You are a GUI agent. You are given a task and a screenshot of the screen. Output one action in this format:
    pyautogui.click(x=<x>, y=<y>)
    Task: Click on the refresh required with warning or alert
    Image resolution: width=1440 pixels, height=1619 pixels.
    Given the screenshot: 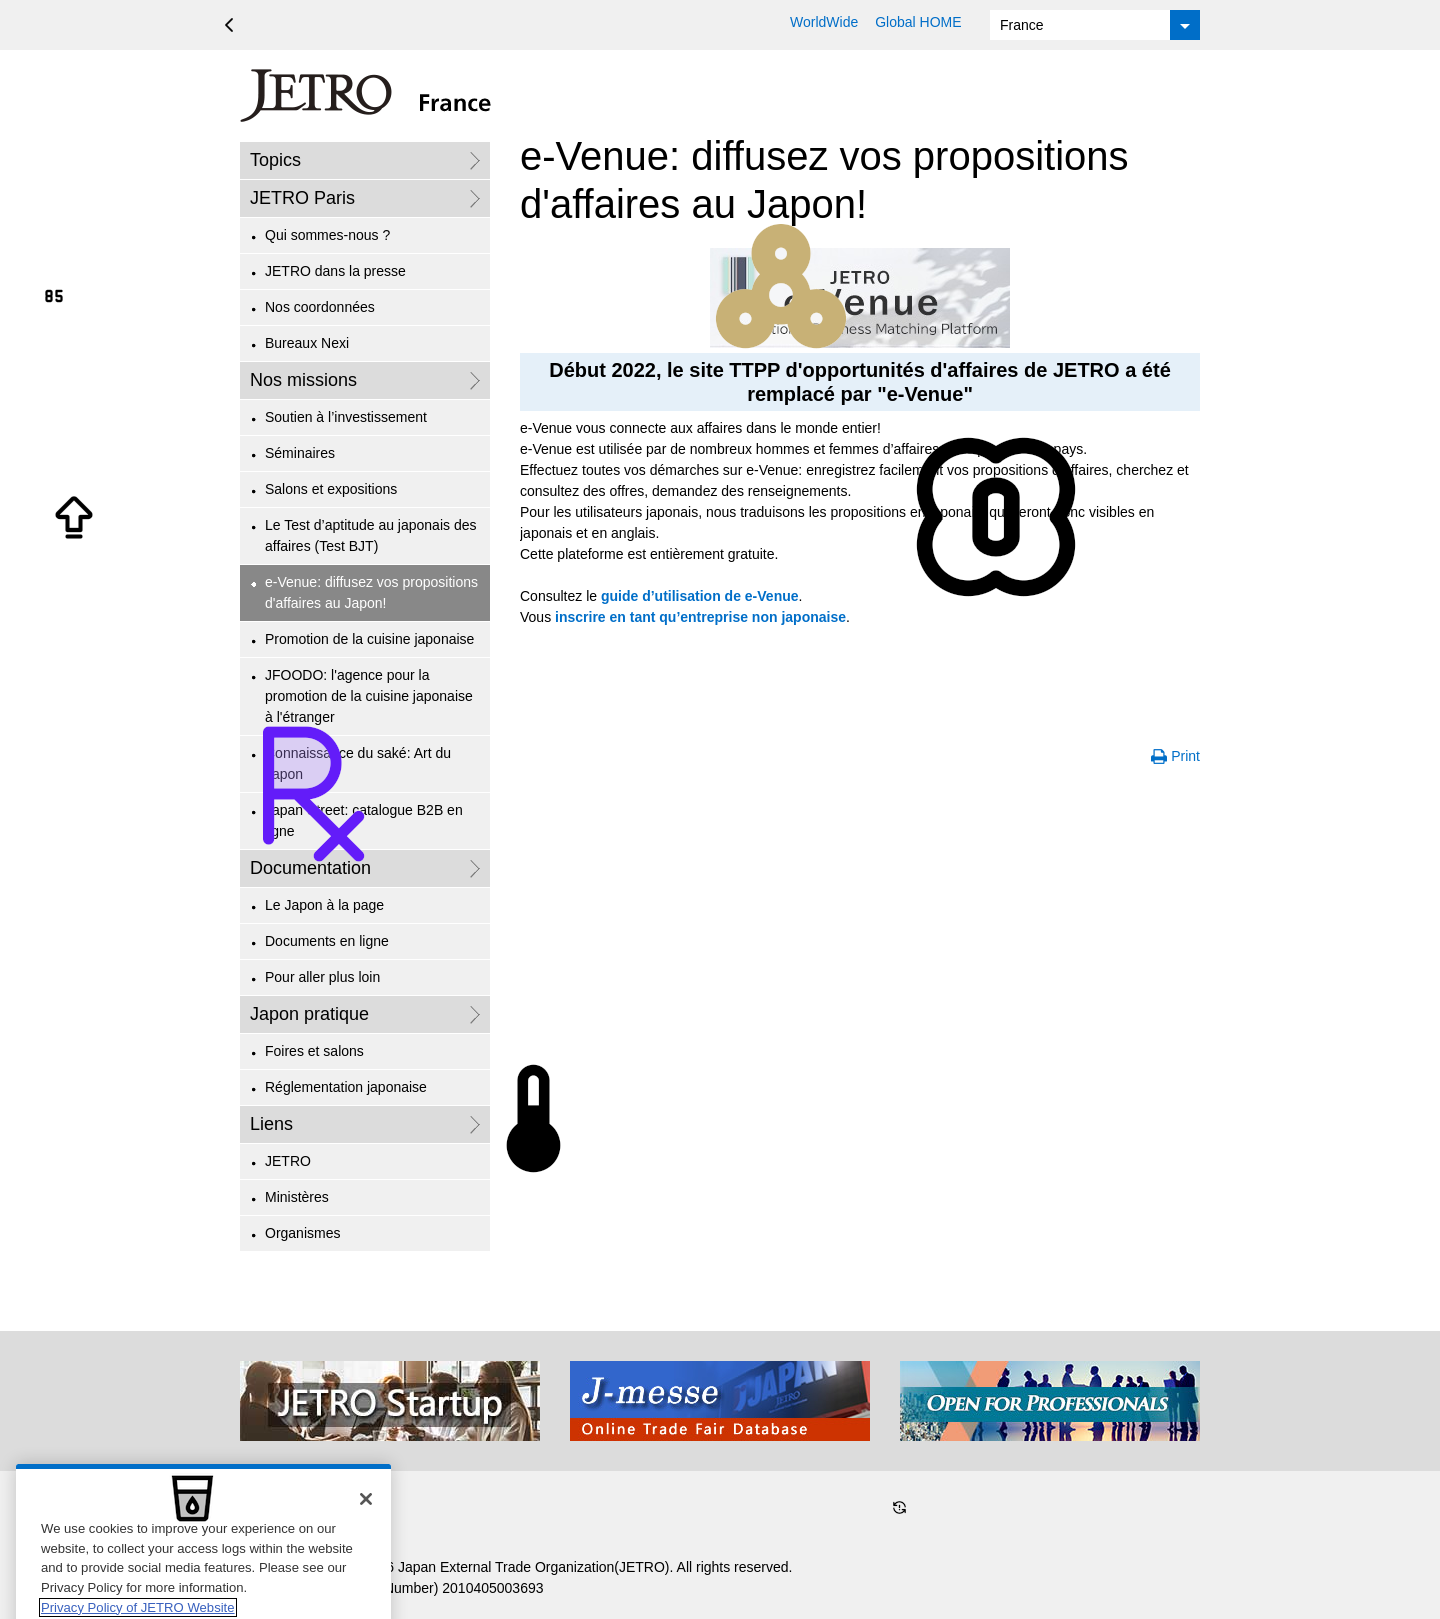 What is the action you would take?
    pyautogui.click(x=899, y=1507)
    